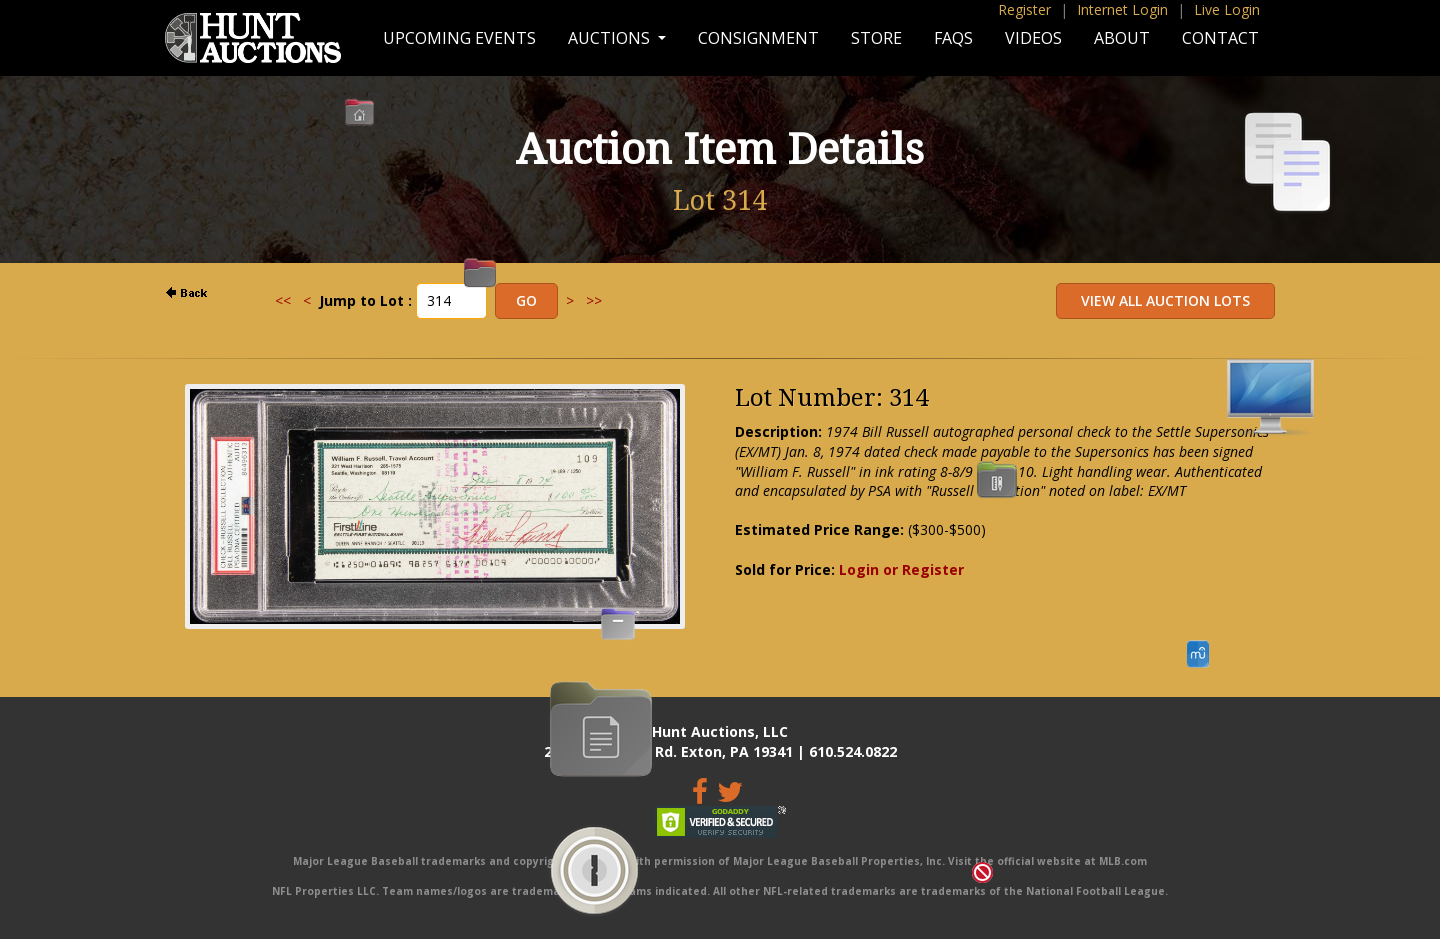 The width and height of the screenshot is (1440, 939). Describe the element at coordinates (982, 872) in the screenshot. I see `remove a group or team` at that location.